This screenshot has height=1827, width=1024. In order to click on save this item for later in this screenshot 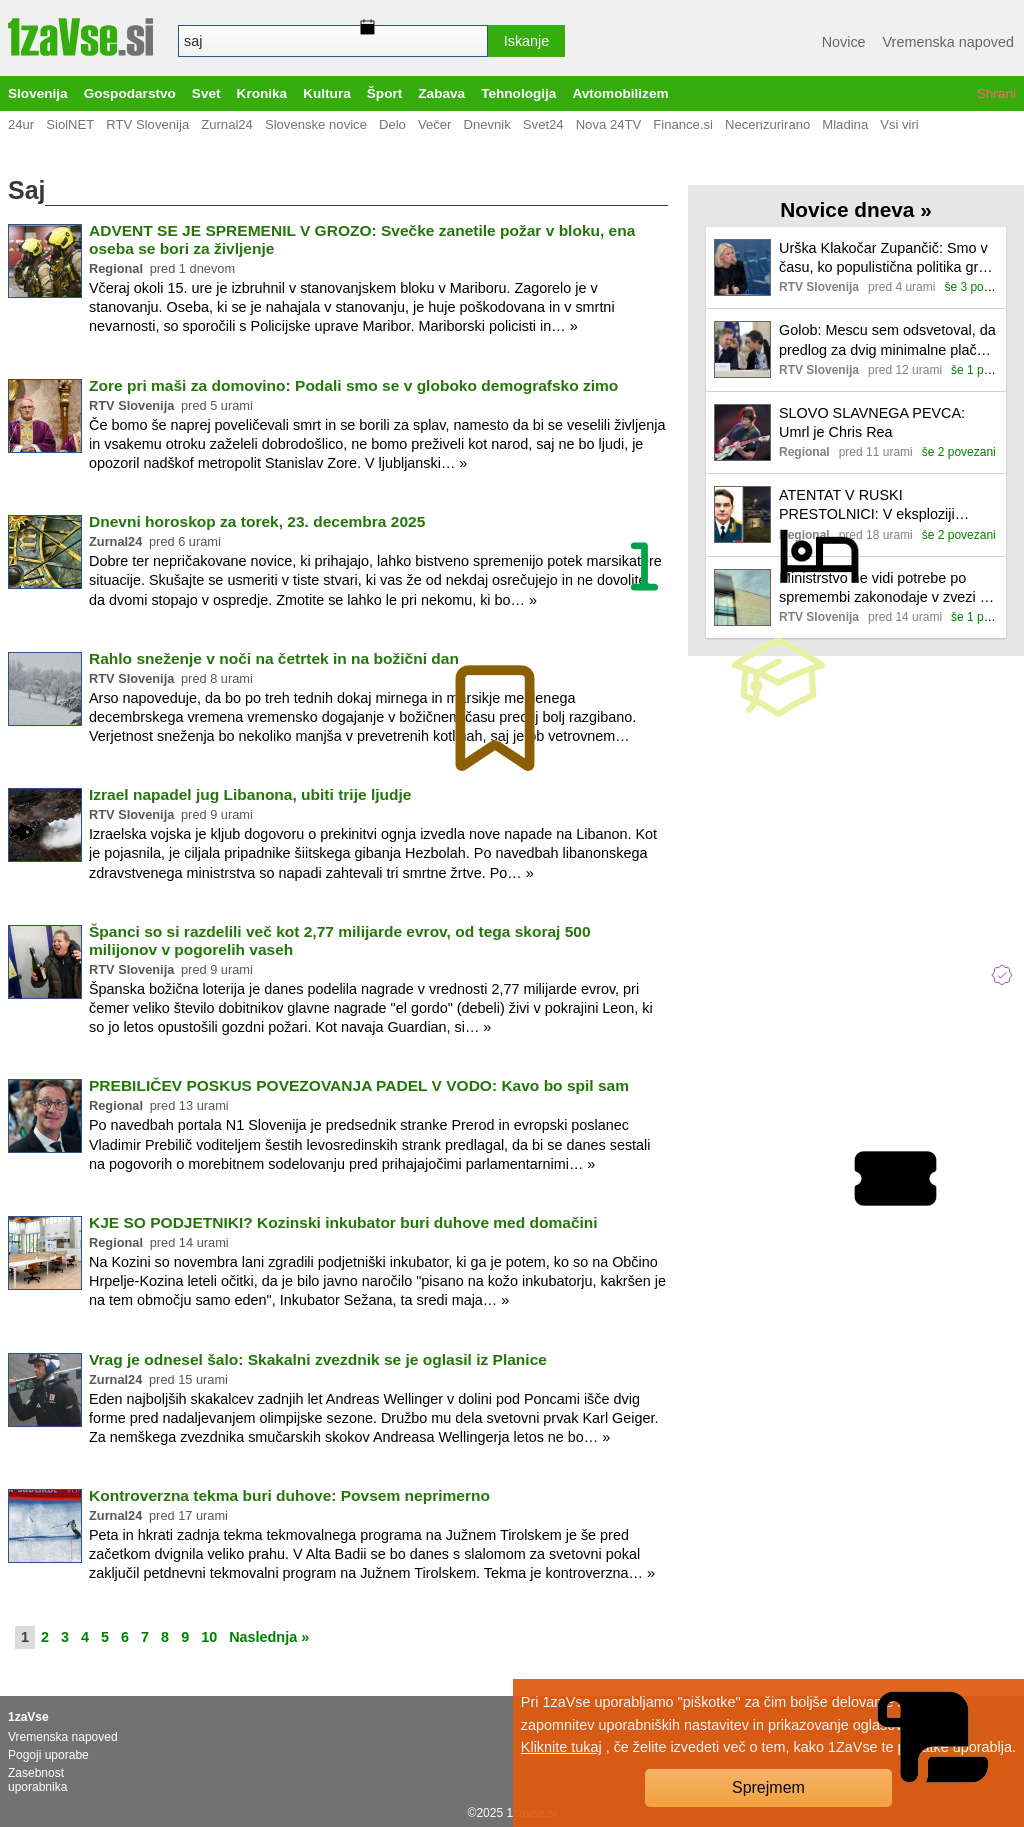, I will do `click(495, 718)`.